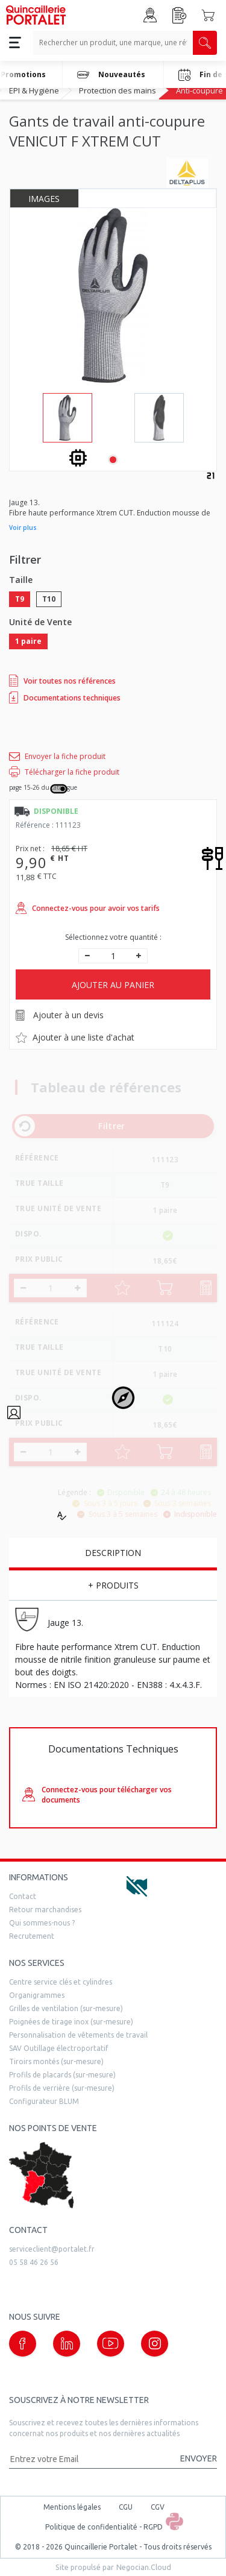 This screenshot has height=2576, width=226. I want to click on indicates 21 notifications or unread items, so click(211, 476).